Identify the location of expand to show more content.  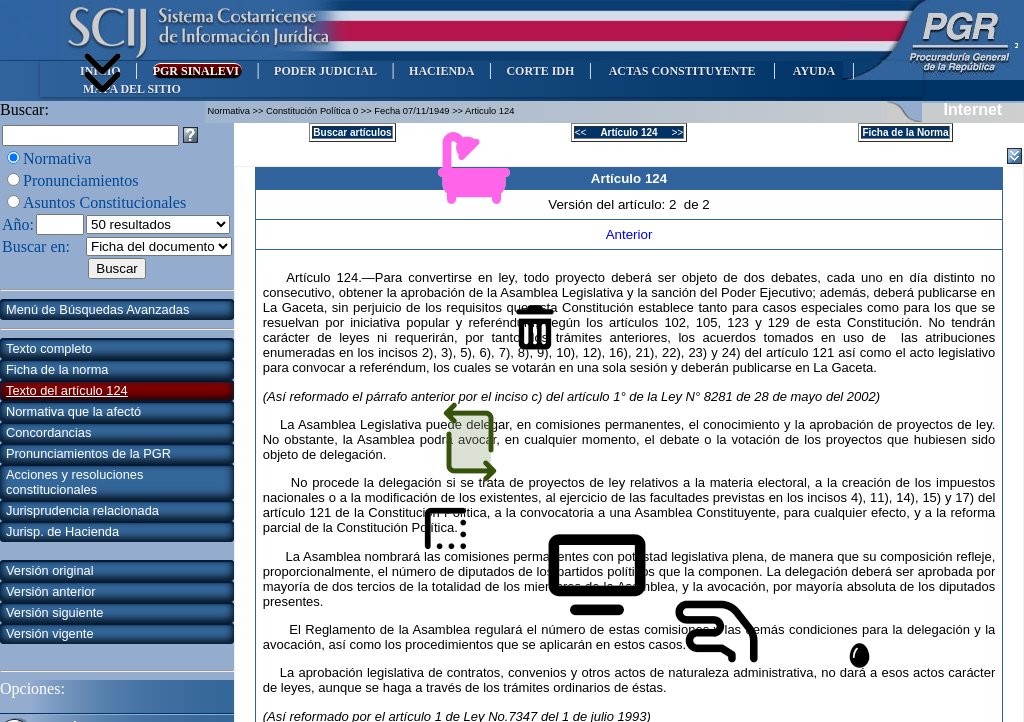
(102, 71).